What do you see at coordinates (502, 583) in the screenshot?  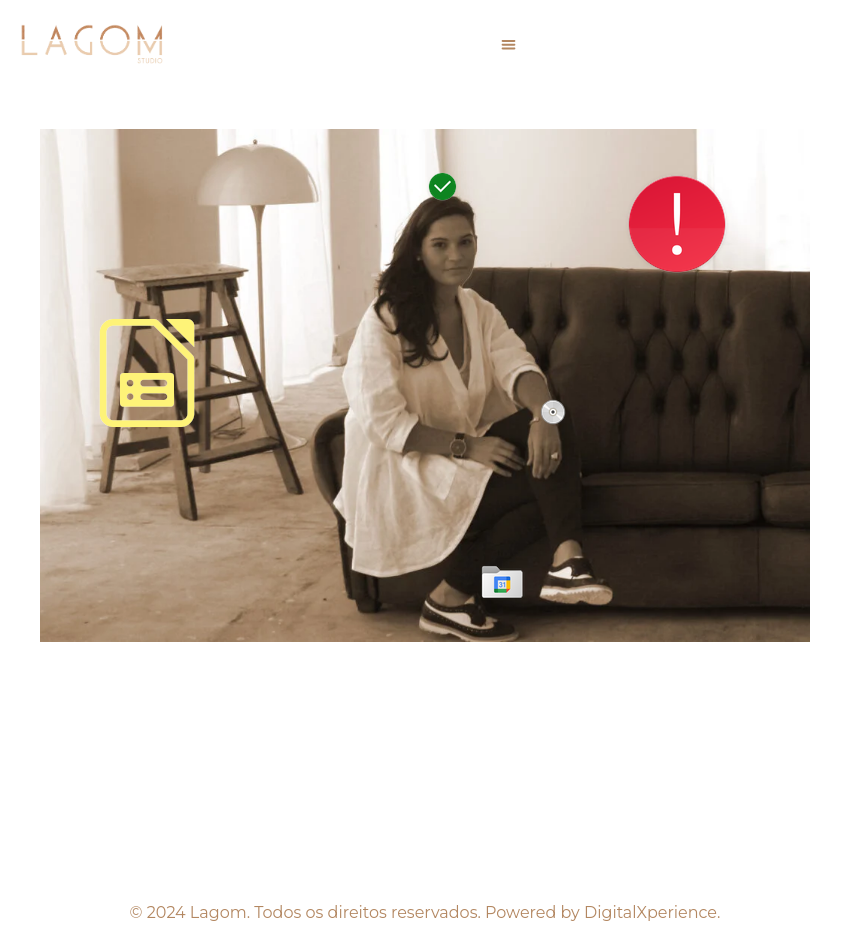 I see `open folder containing google calendar files` at bounding box center [502, 583].